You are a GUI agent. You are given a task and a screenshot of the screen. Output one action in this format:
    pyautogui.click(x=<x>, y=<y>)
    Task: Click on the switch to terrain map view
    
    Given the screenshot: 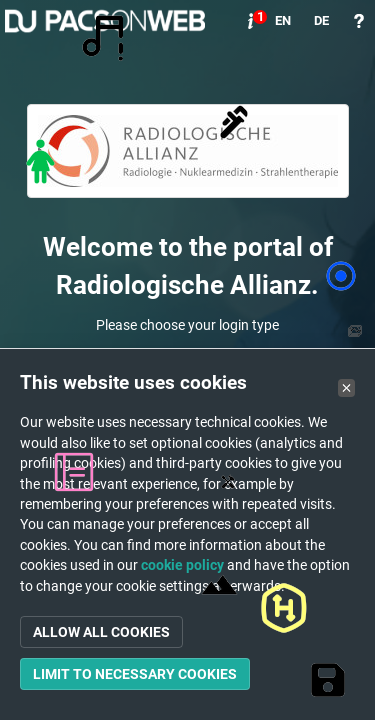 What is the action you would take?
    pyautogui.click(x=219, y=584)
    